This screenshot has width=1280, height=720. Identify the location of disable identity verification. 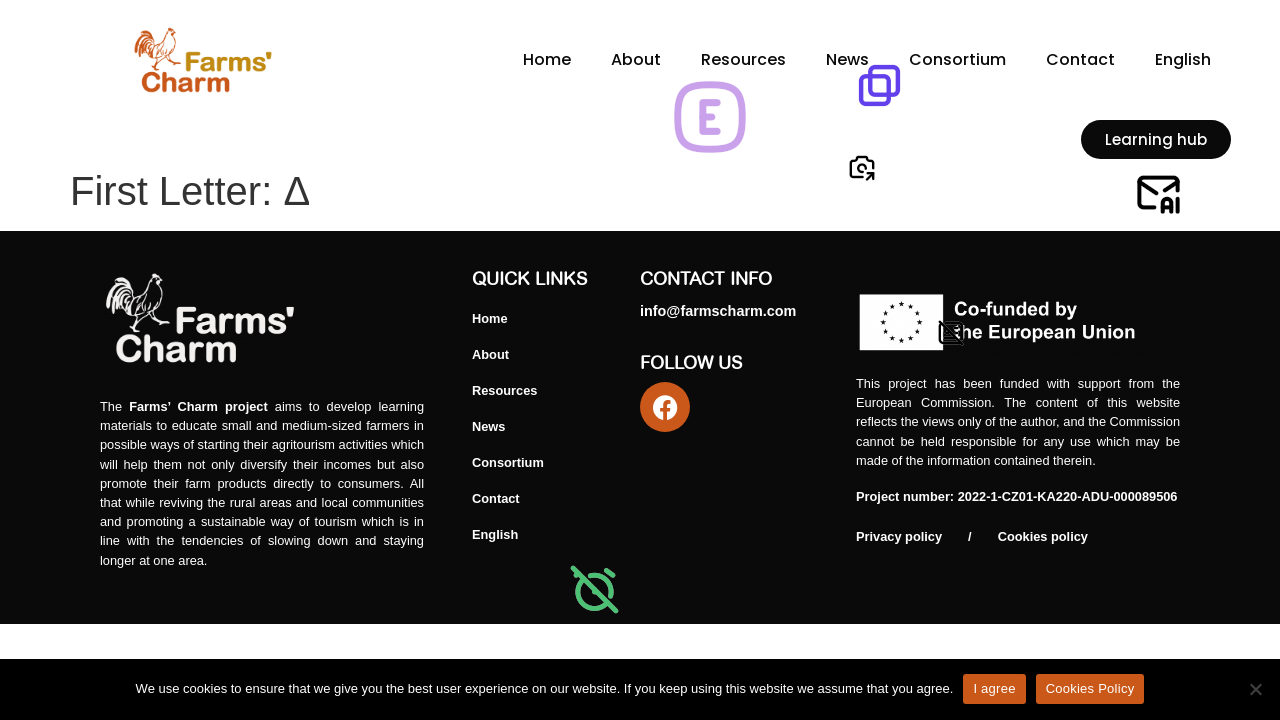
(951, 333).